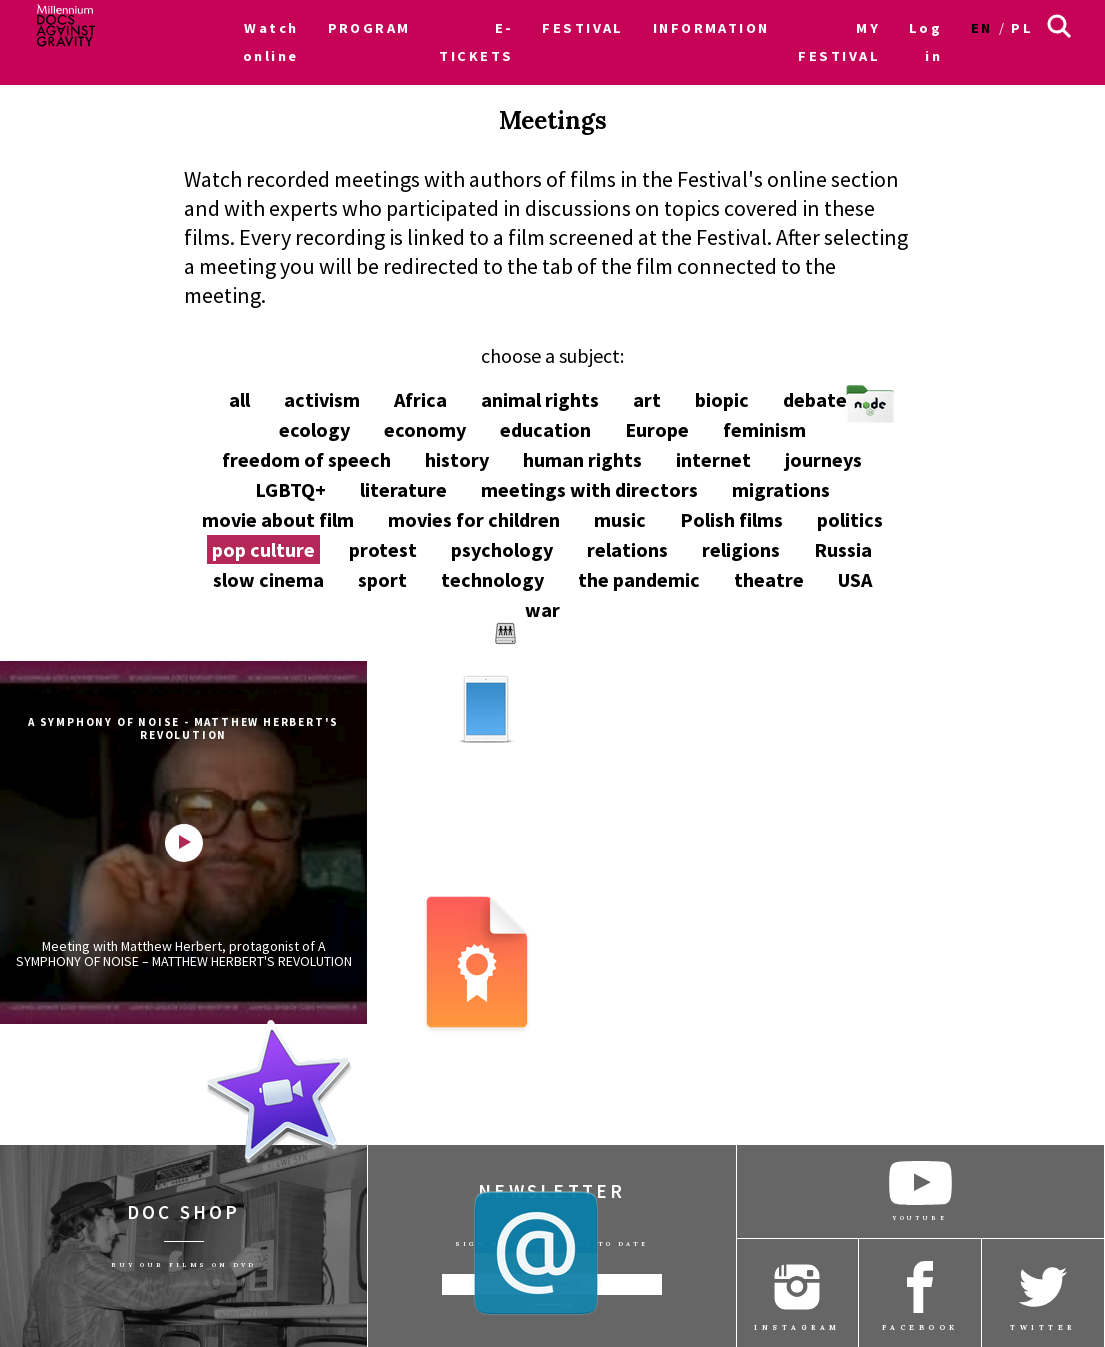 The image size is (1105, 1347). Describe the element at coordinates (278, 1093) in the screenshot. I see `open iMovie video editing application` at that location.